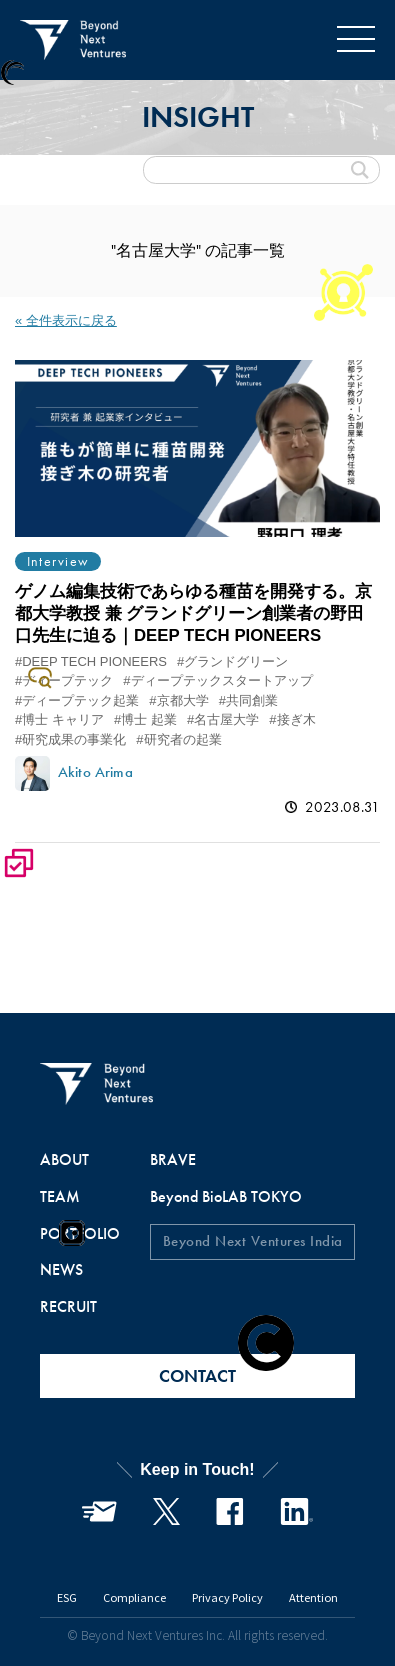 This screenshot has height=1666, width=395. Describe the element at coordinates (12, 72) in the screenshot. I see `akamai technologies company logo` at that location.